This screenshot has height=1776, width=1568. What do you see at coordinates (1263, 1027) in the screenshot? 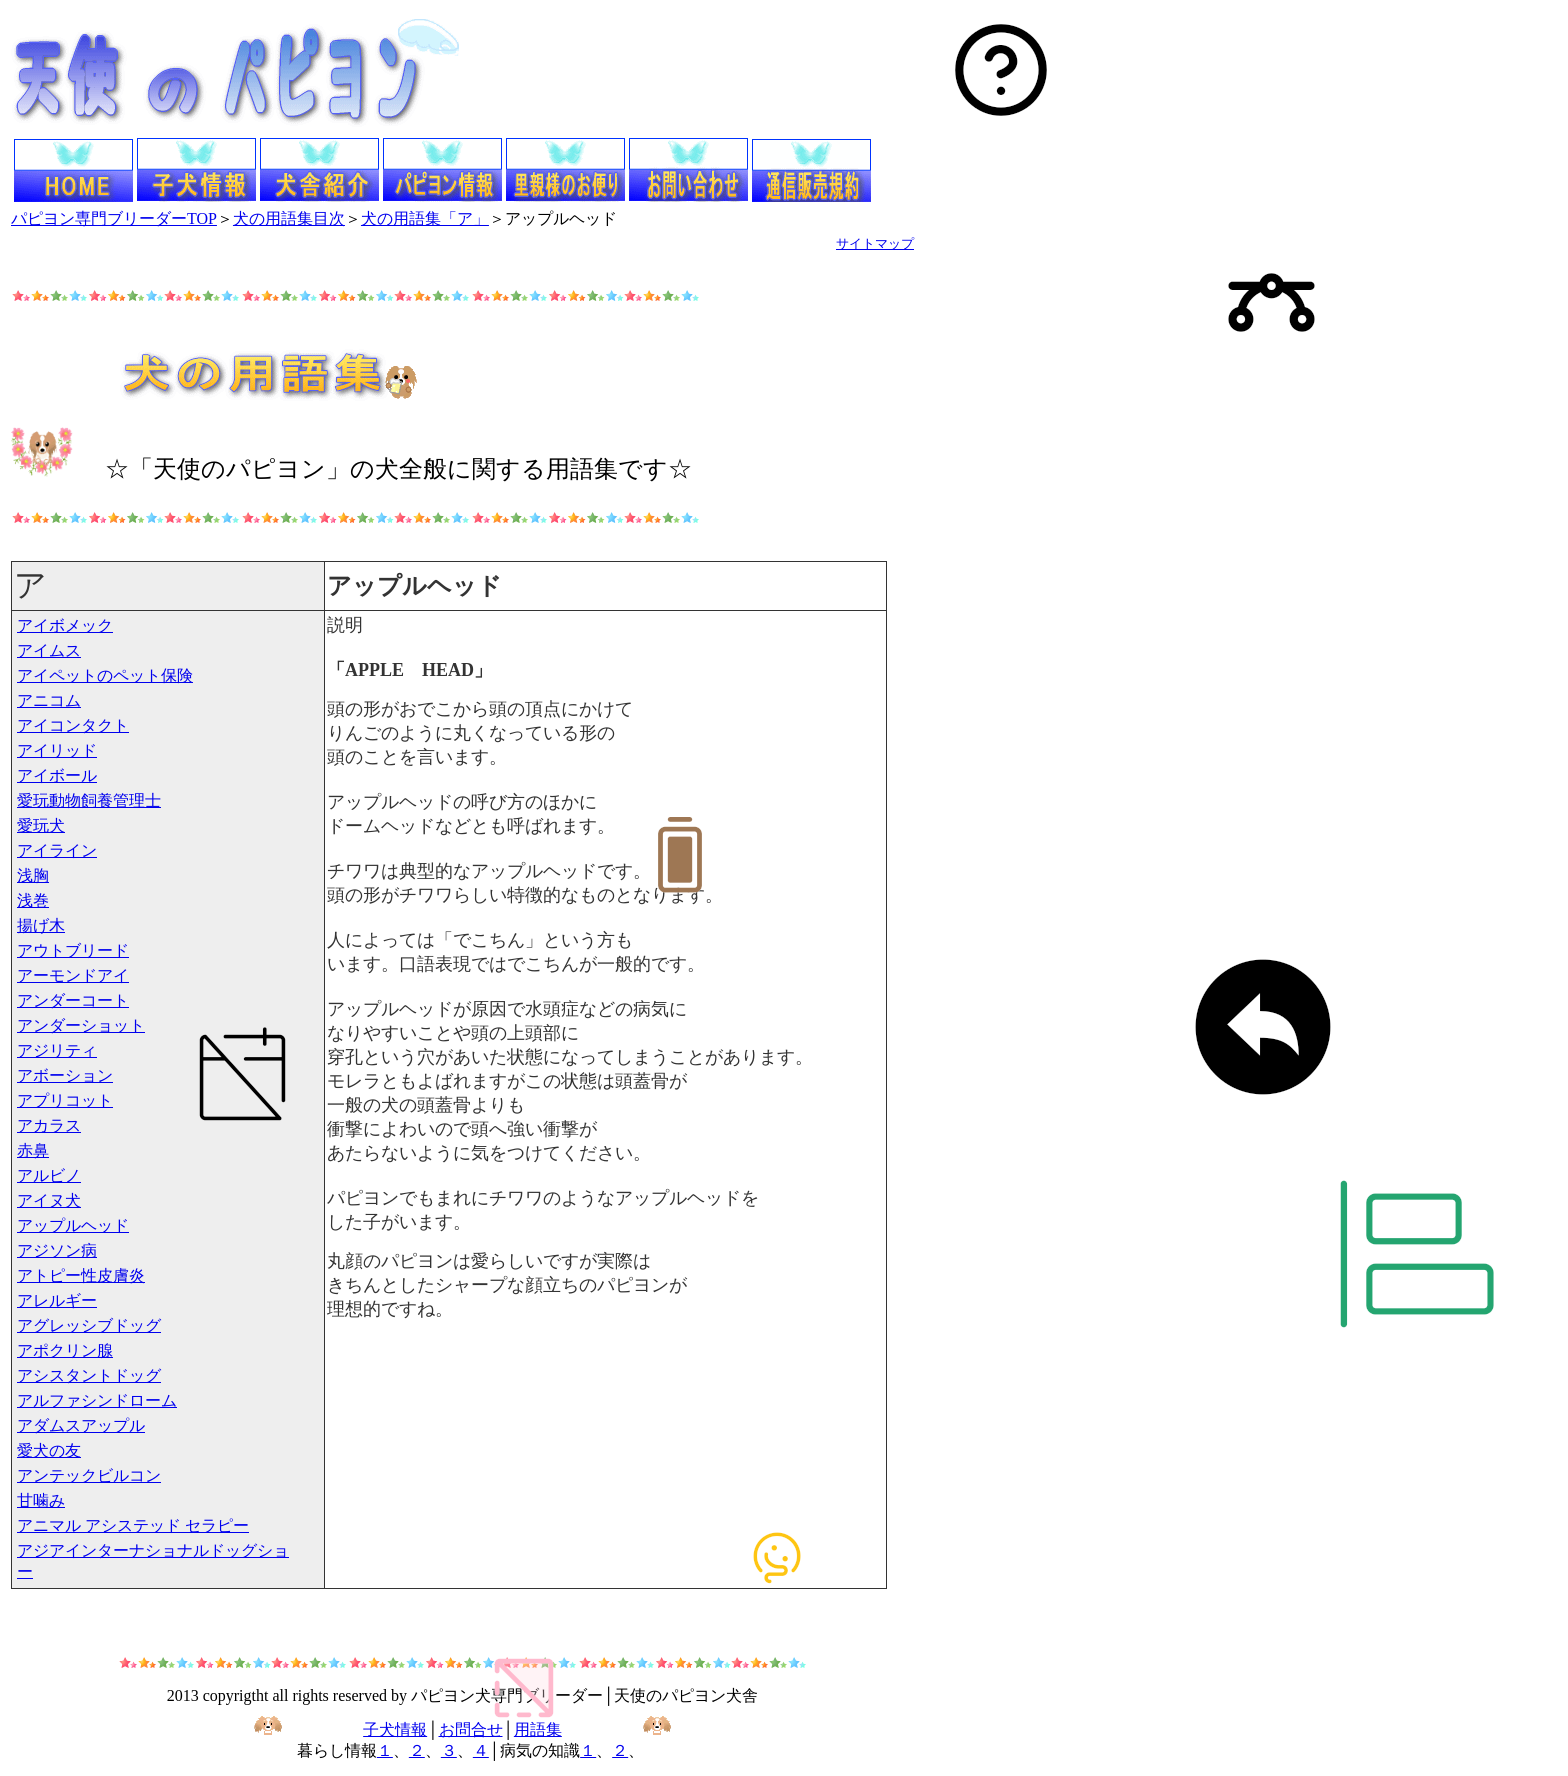
I see `undo the last action` at bounding box center [1263, 1027].